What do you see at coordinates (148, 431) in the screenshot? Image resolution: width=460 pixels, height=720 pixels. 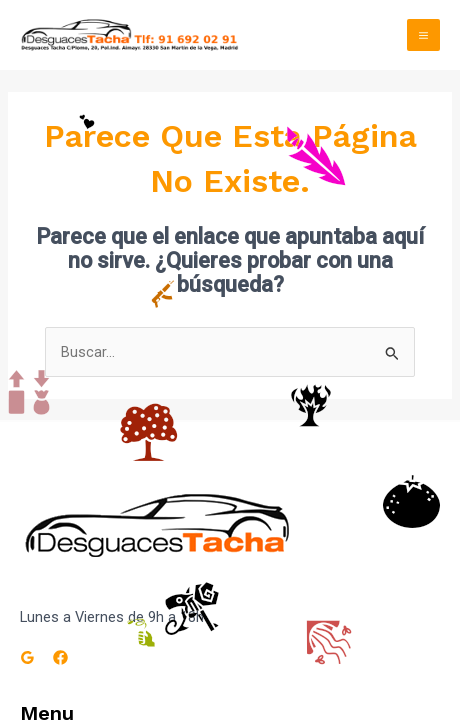 I see `access orchard or farming features` at bounding box center [148, 431].